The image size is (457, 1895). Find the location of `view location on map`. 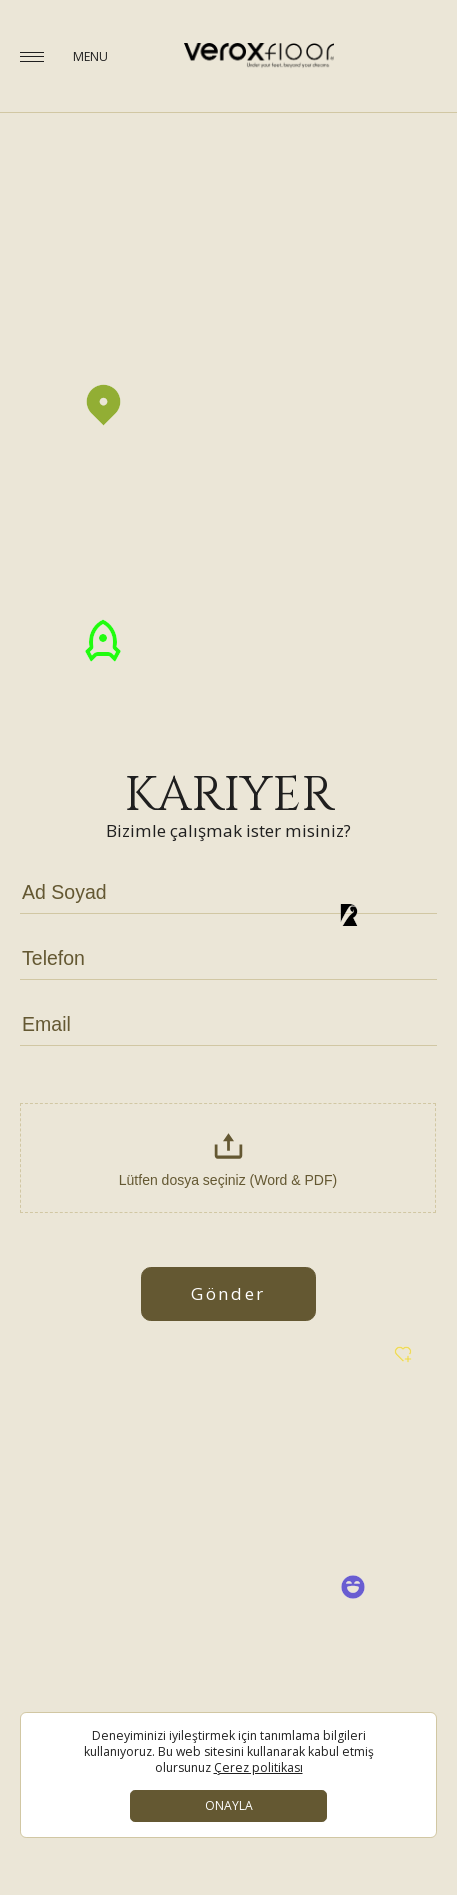

view location on map is located at coordinates (103, 403).